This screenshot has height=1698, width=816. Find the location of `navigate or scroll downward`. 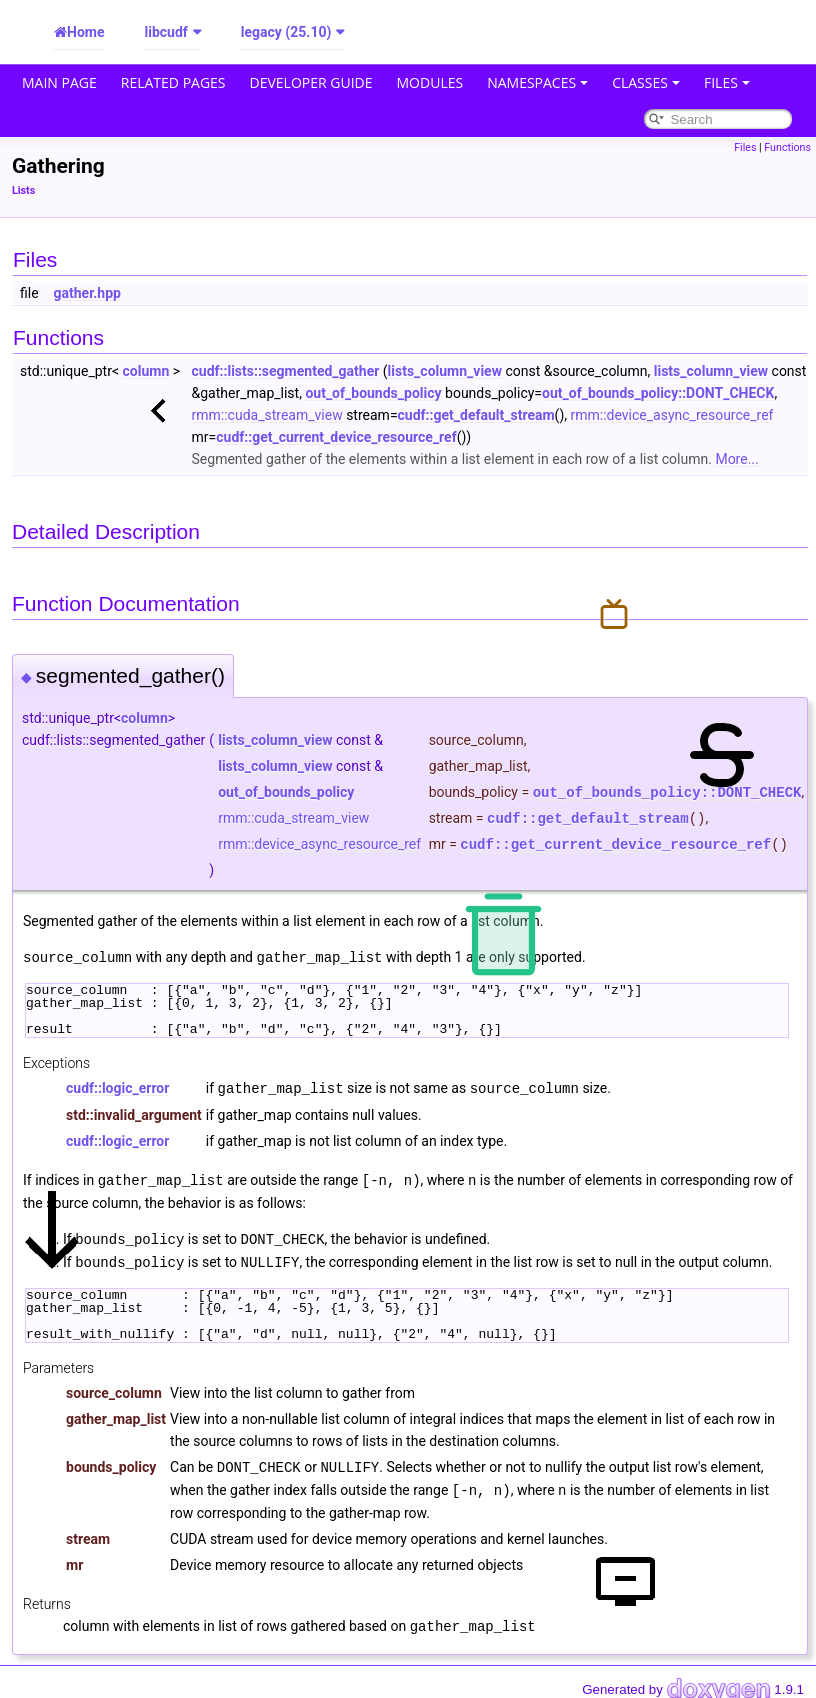

navigate or scroll downward is located at coordinates (52, 1230).